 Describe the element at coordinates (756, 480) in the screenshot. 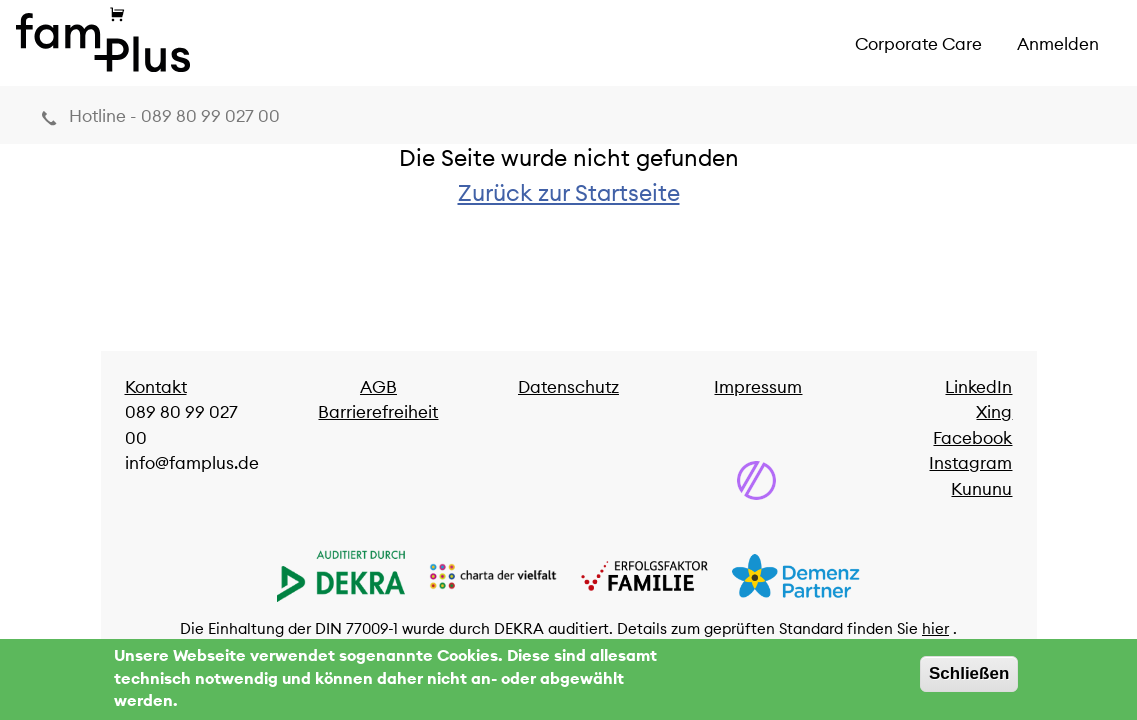

I see `odin programming language logo` at that location.